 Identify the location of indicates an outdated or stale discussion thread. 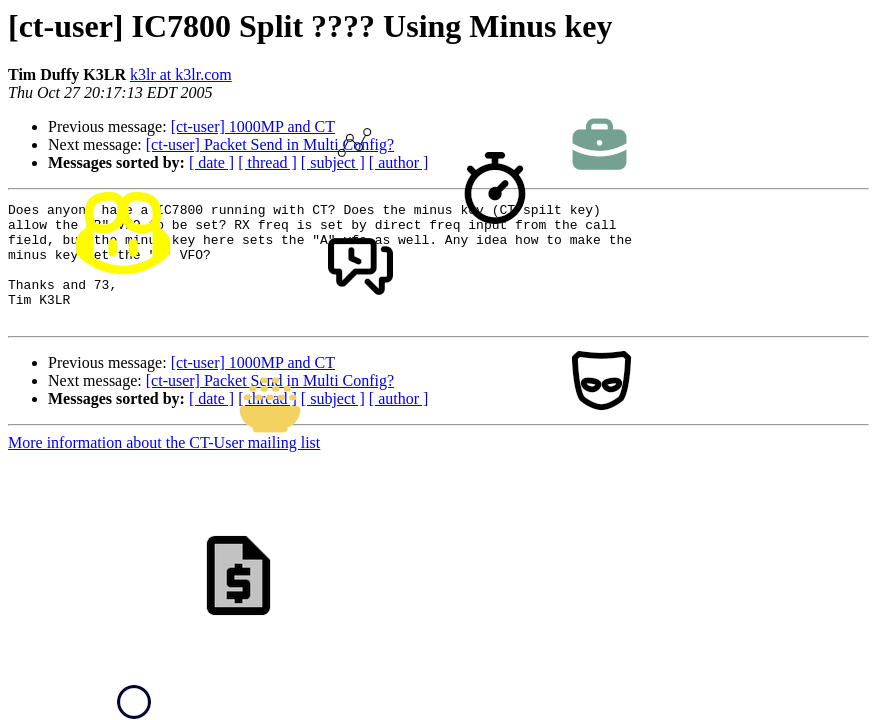
(360, 266).